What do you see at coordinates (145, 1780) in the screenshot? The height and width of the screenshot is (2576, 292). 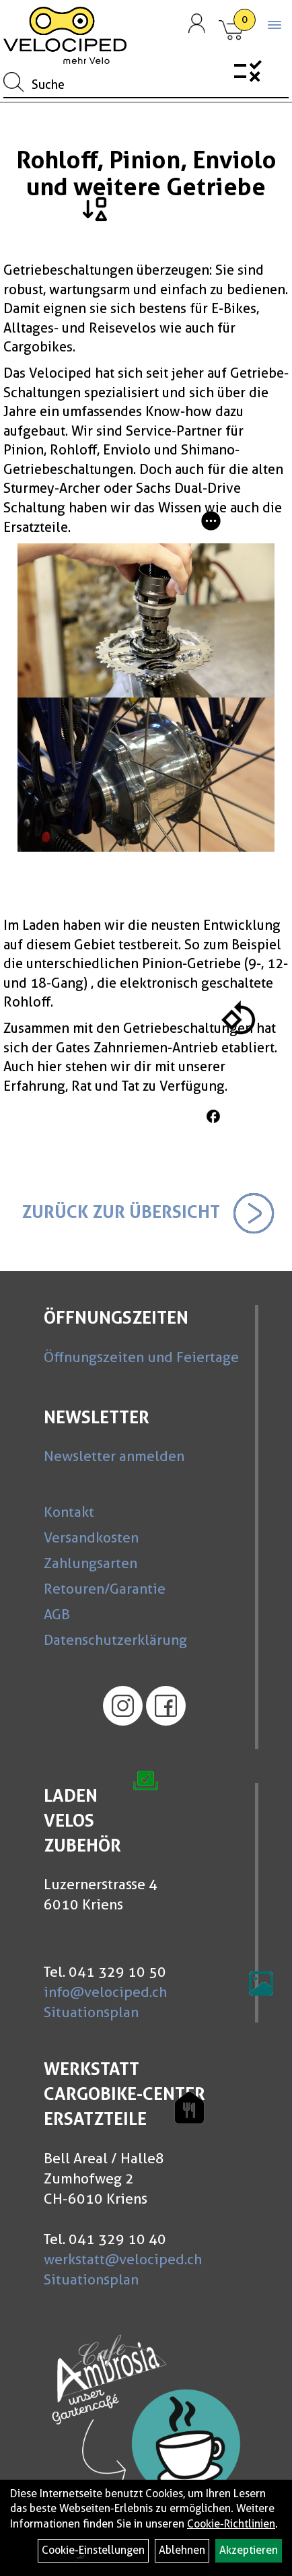 I see `cast a vote or submit approval` at bounding box center [145, 1780].